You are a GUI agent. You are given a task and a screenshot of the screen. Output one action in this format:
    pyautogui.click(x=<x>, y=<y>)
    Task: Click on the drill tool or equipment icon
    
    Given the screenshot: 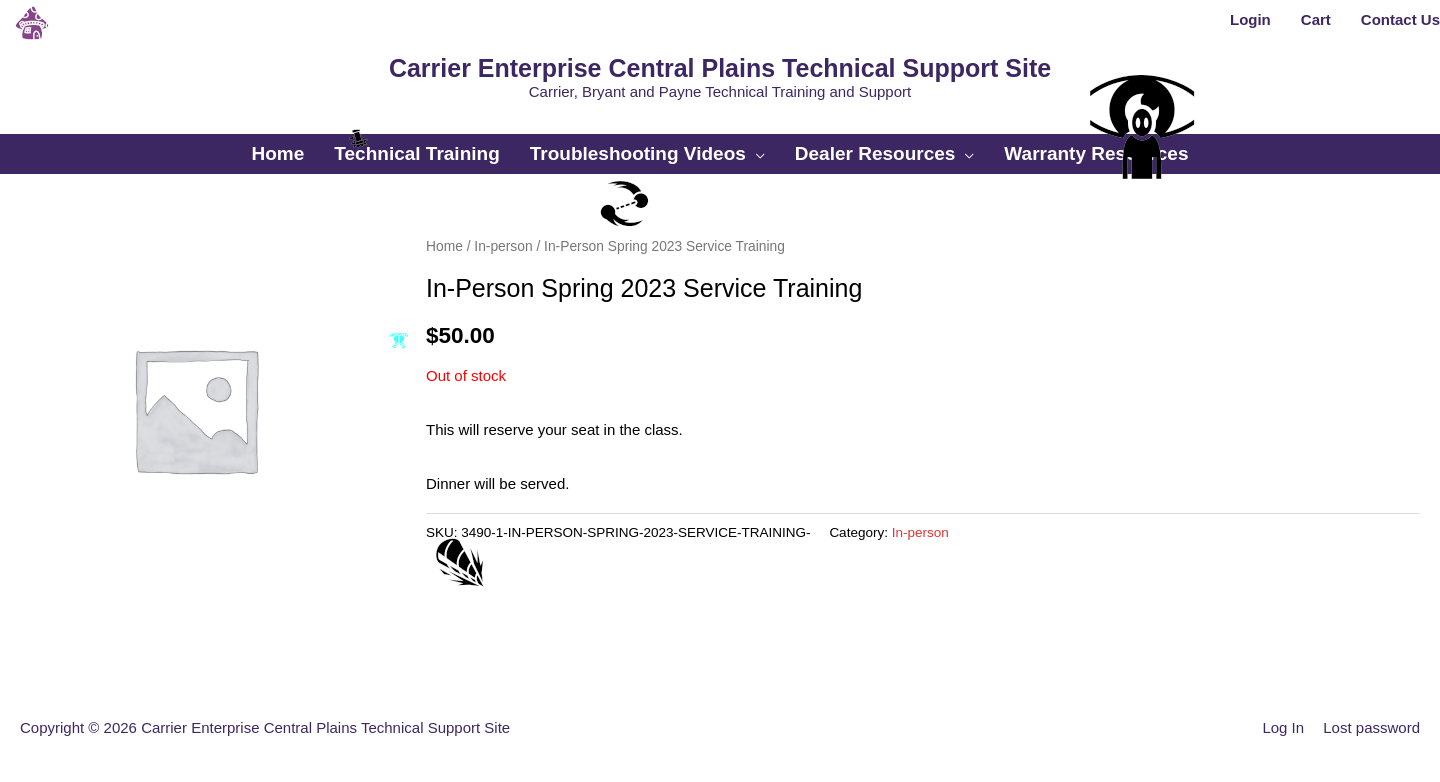 What is the action you would take?
    pyautogui.click(x=459, y=562)
    